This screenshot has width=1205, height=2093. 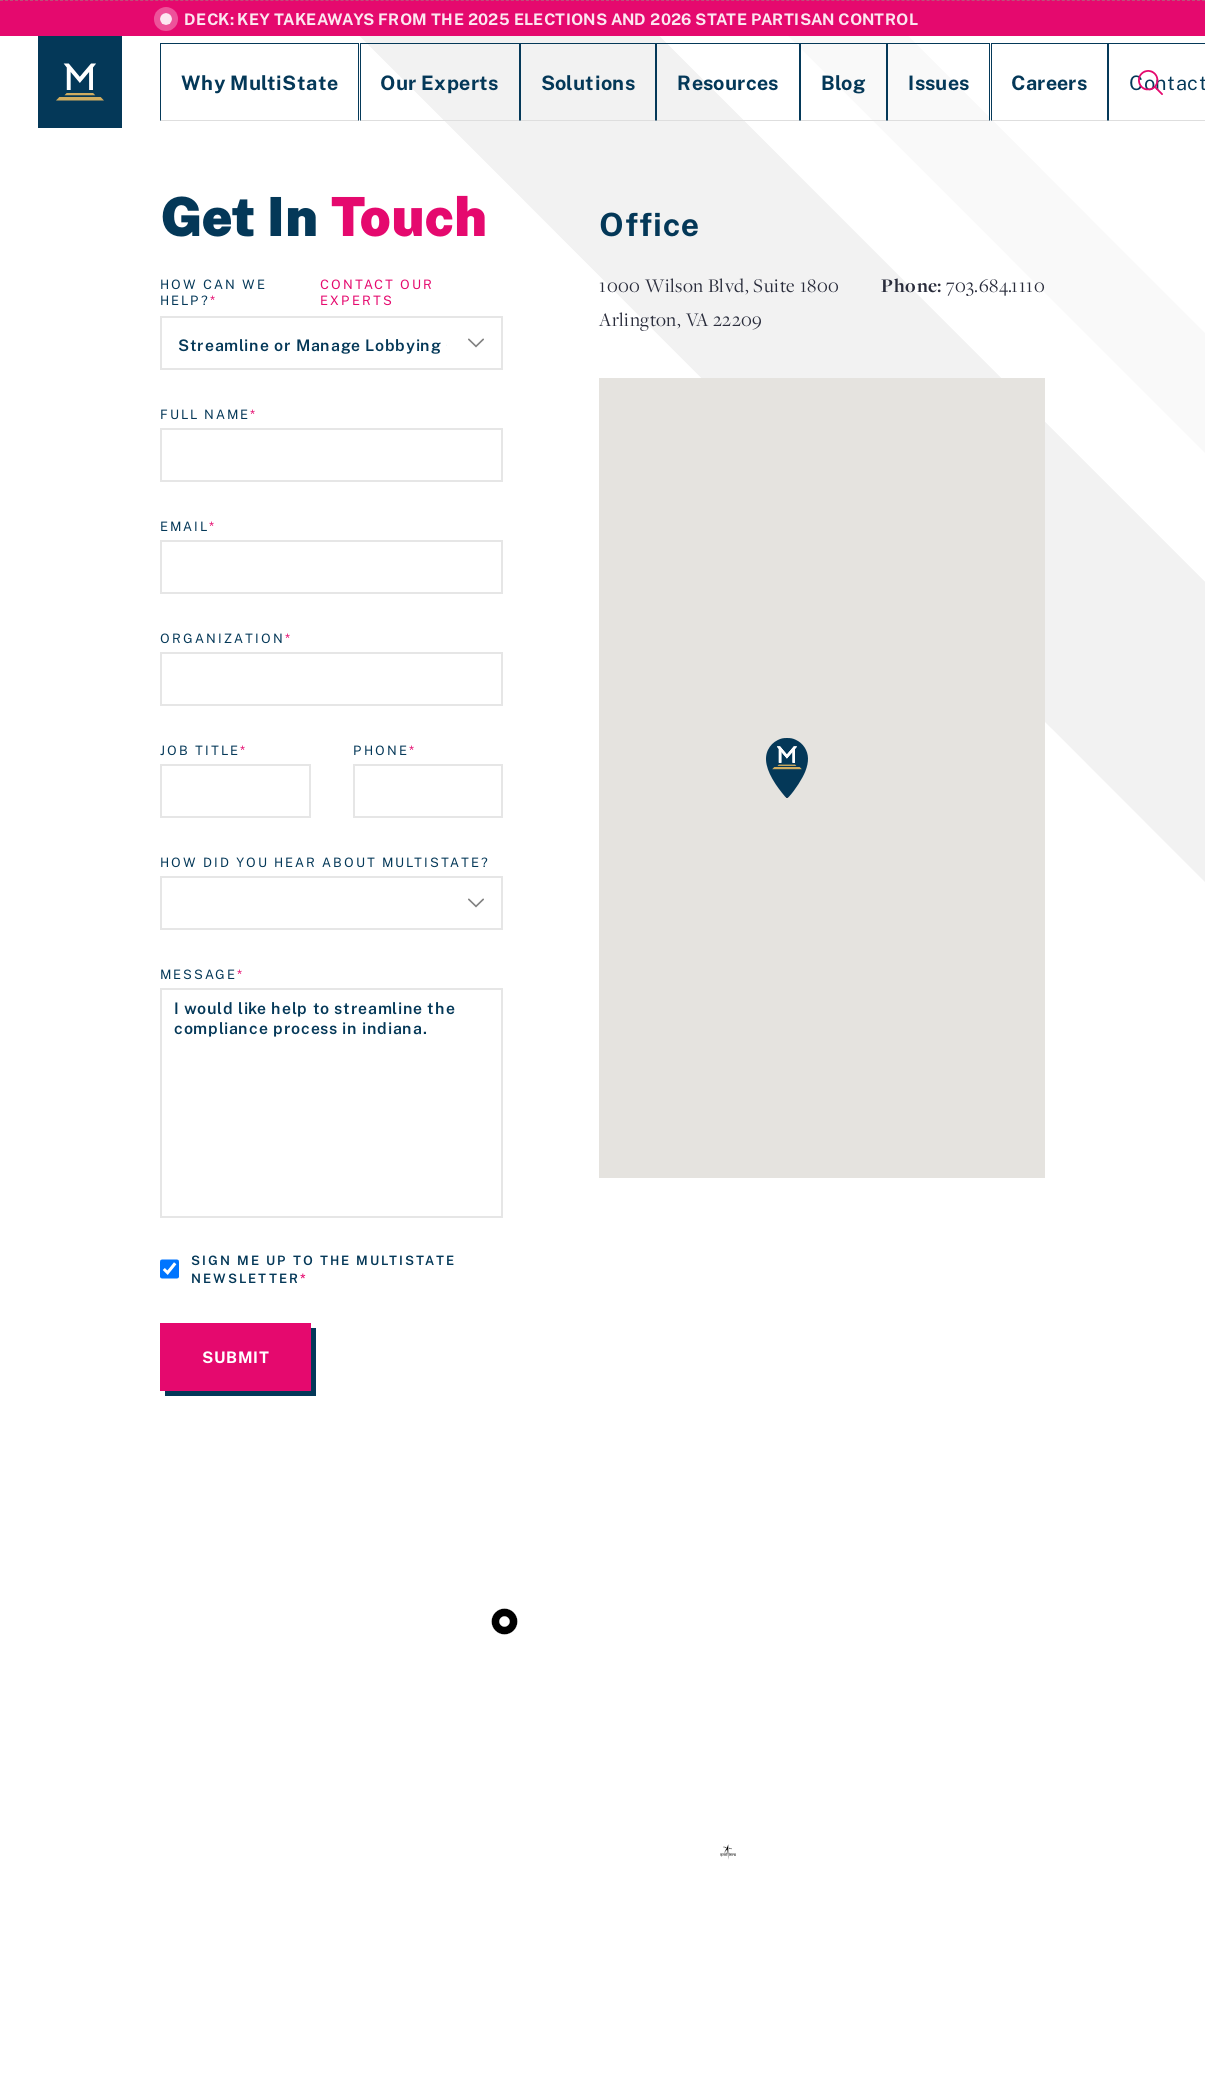 I want to click on a selected radio button option, so click(x=504, y=1621).